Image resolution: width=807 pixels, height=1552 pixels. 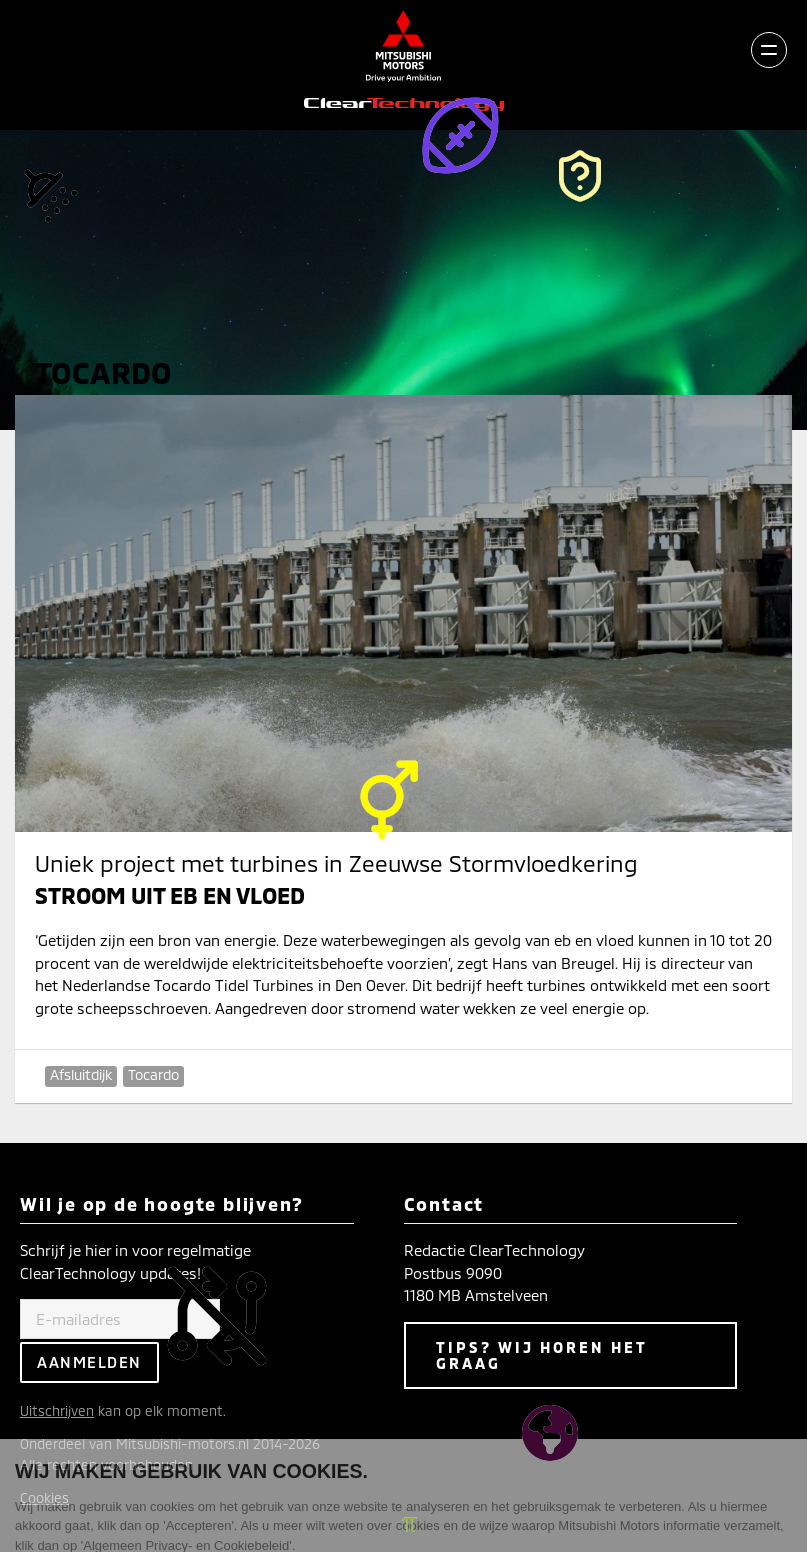 I want to click on indicates gender options or settings, so click(x=382, y=800).